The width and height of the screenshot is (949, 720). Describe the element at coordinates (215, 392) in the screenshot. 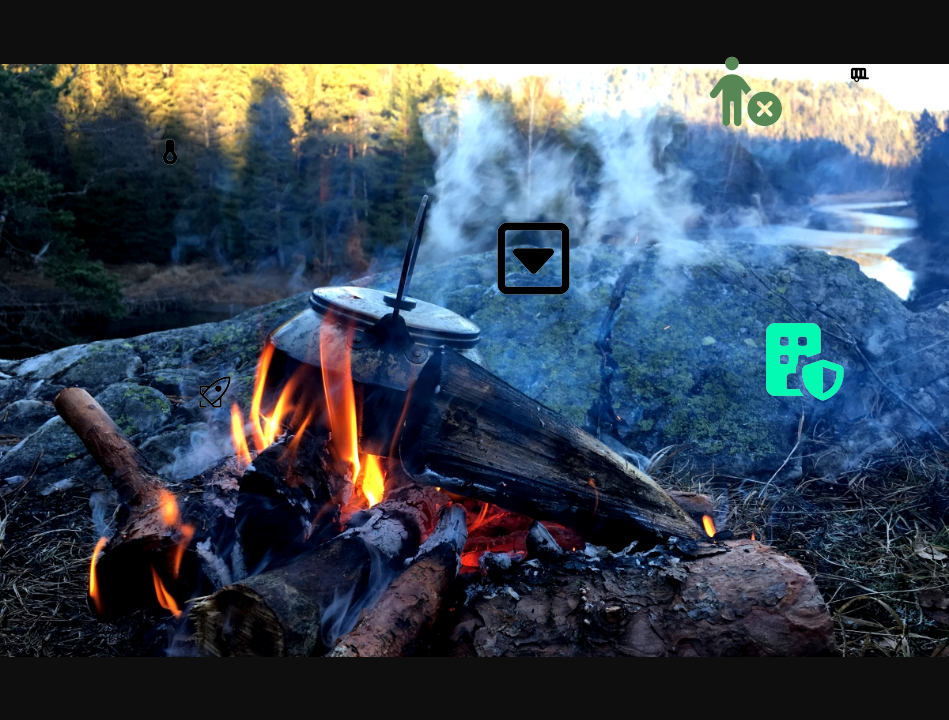

I see `launch or deploy a project` at that location.